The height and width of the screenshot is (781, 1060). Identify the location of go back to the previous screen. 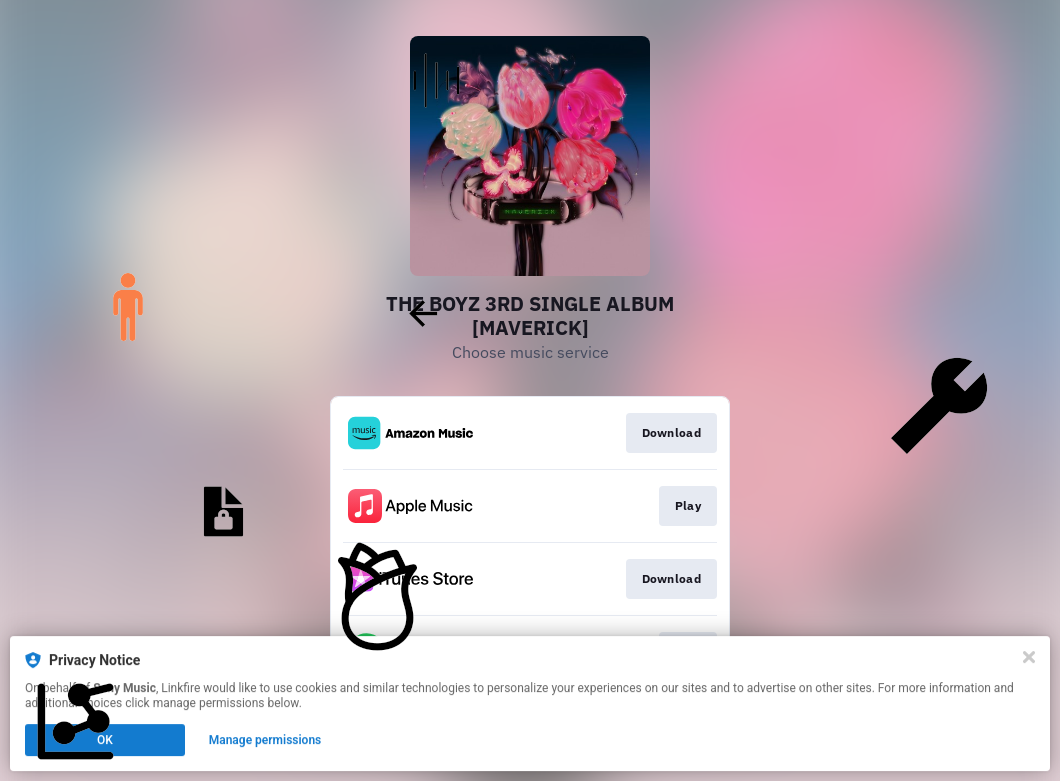
(423, 313).